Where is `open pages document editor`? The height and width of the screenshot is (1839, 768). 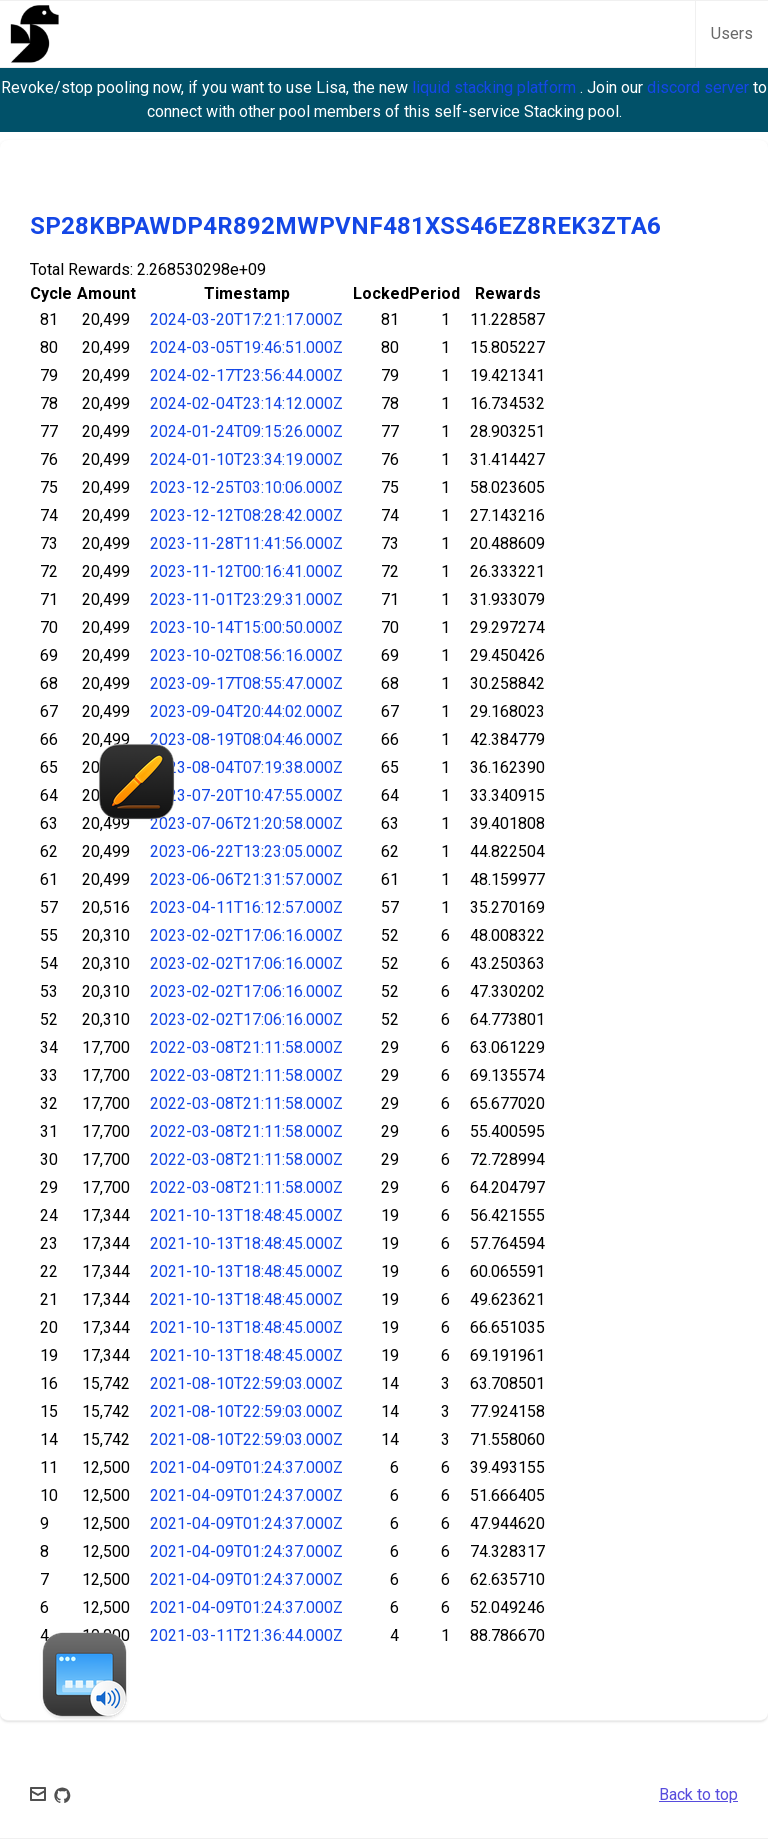
open pages document editor is located at coordinates (136, 781).